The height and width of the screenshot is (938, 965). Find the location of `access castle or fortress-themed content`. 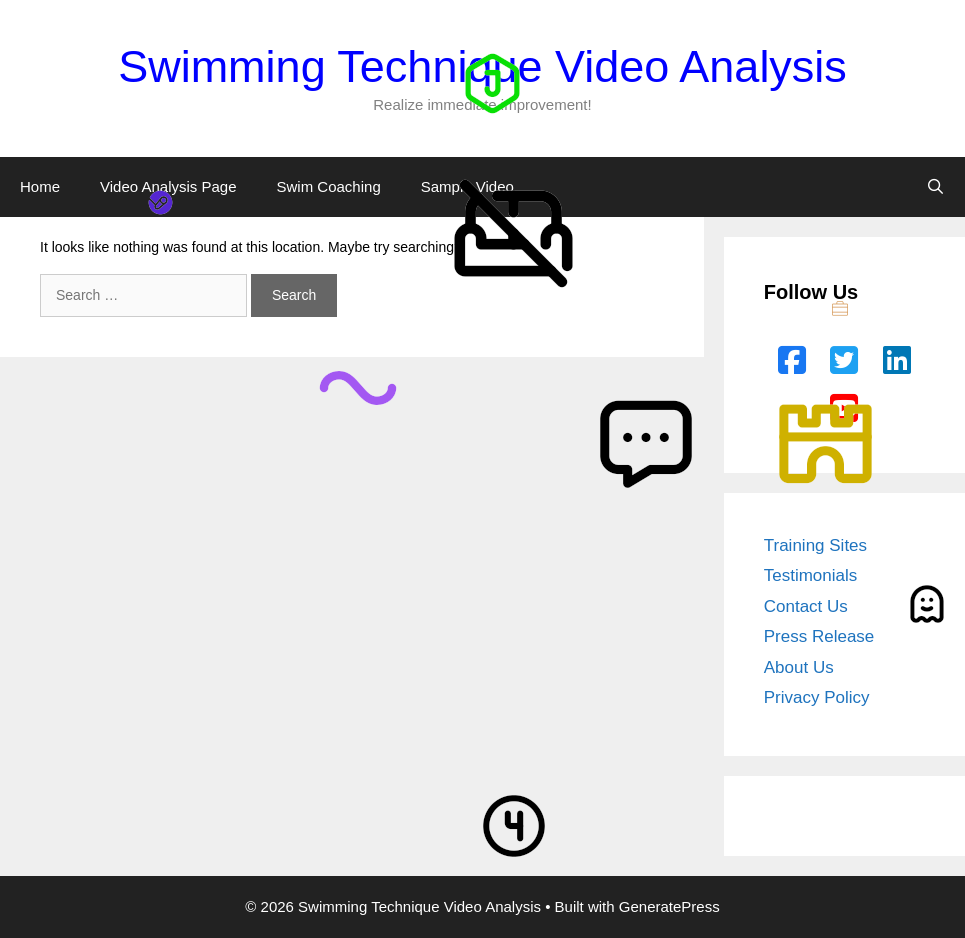

access castle or fortress-themed content is located at coordinates (825, 441).